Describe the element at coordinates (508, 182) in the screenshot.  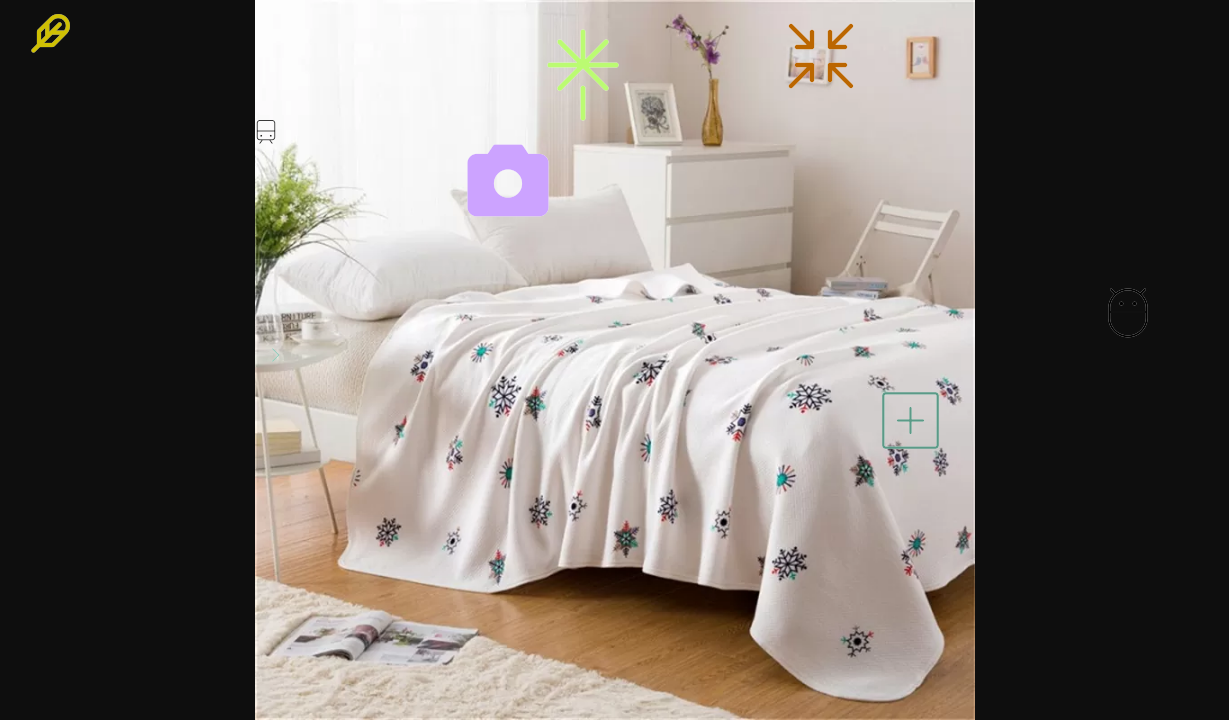
I see `take a photo` at that location.